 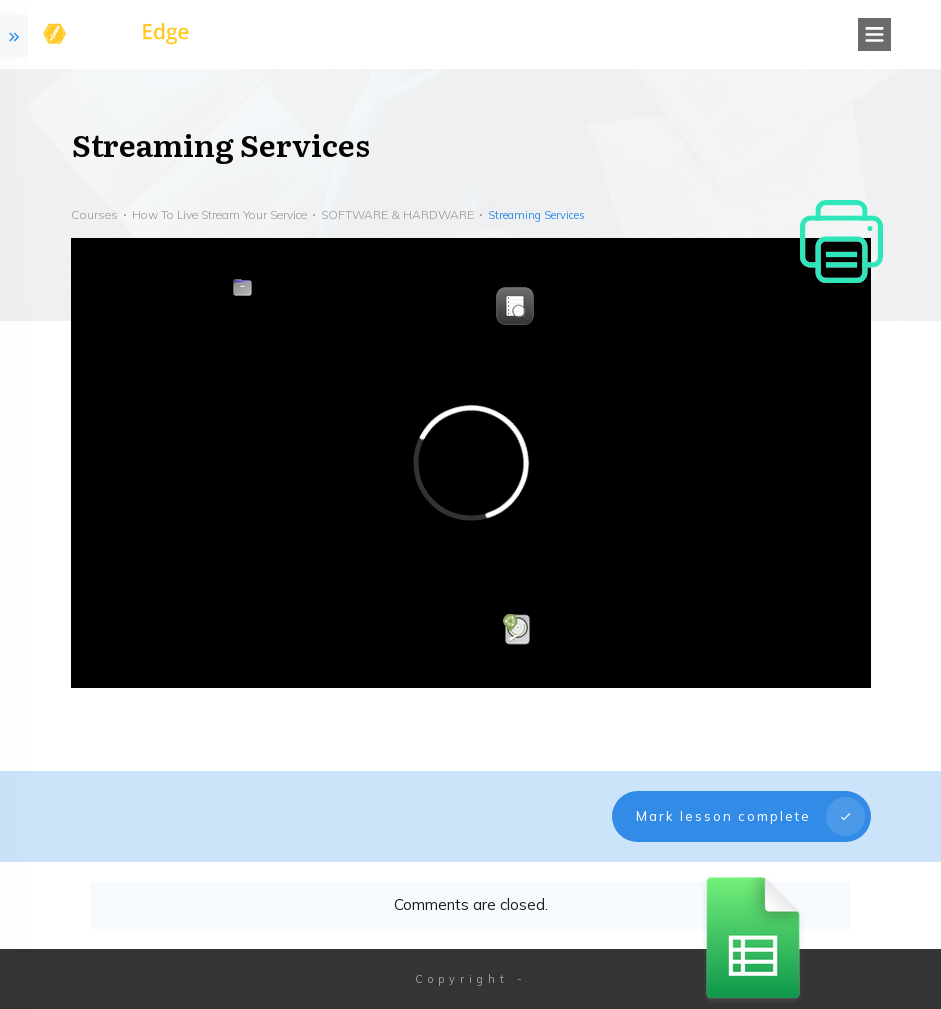 I want to click on view system logs and activity history, so click(x=515, y=306).